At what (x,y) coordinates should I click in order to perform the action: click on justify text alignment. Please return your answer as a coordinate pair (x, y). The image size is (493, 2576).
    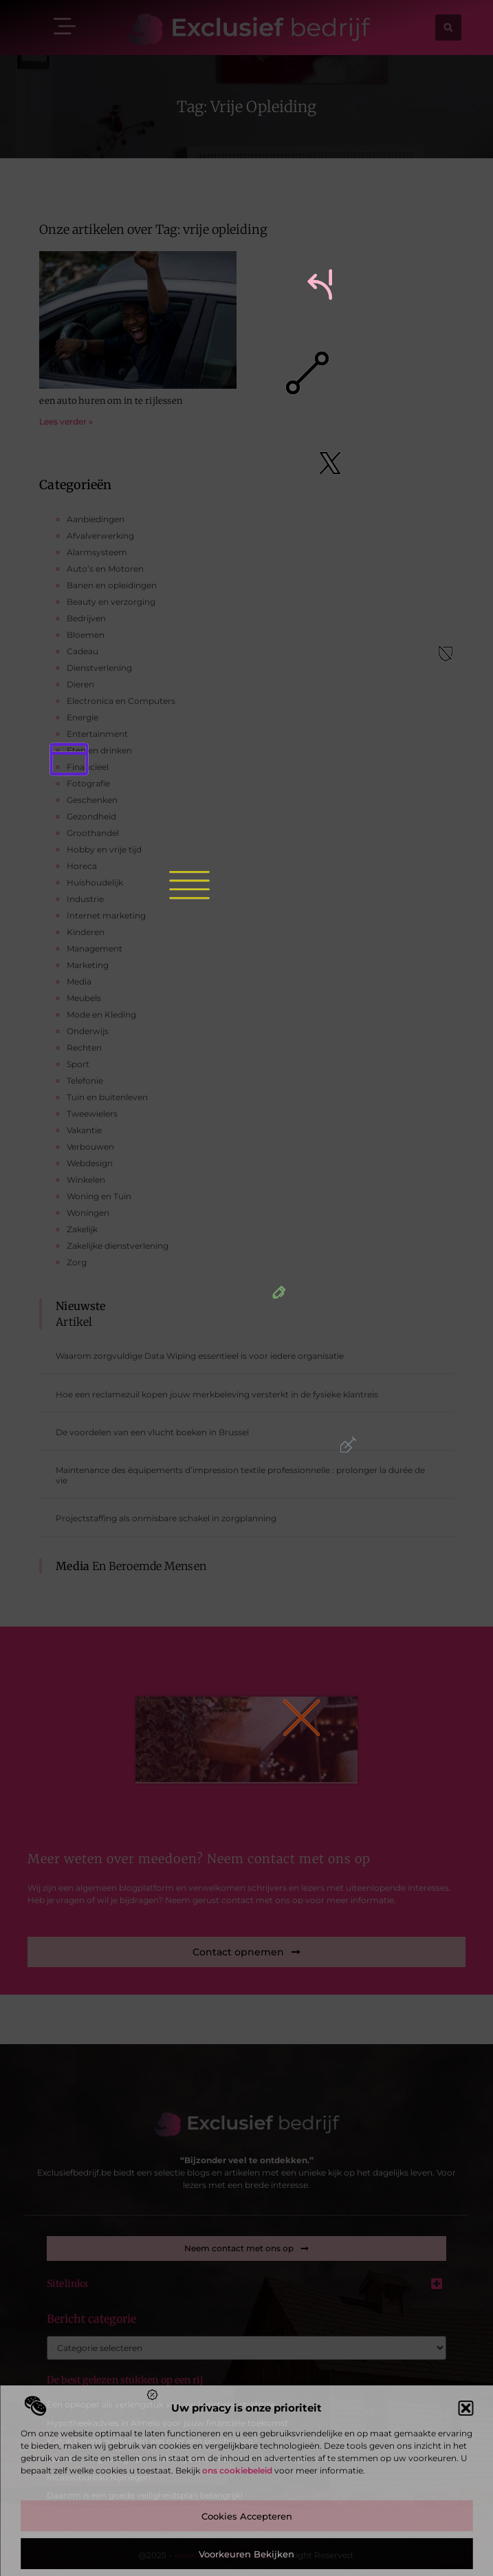
    Looking at the image, I should click on (189, 886).